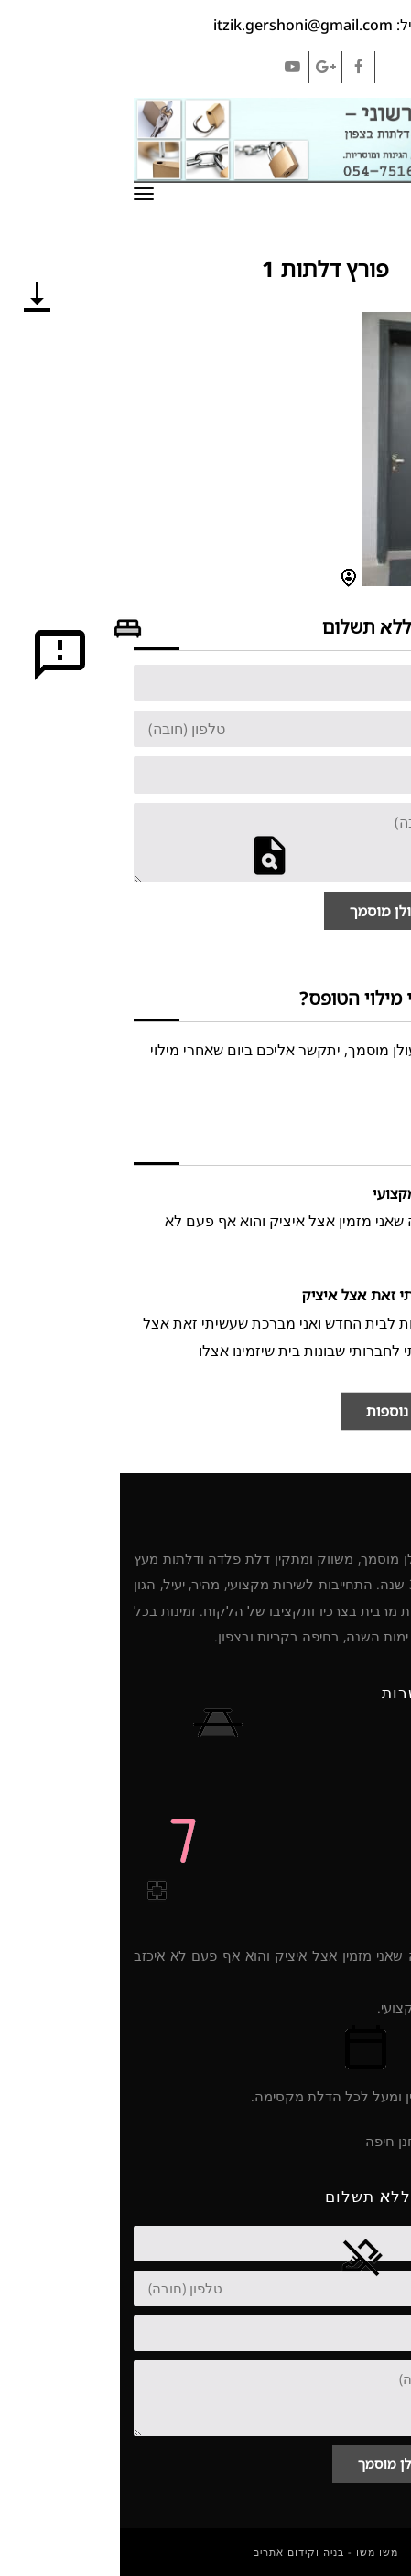  Describe the element at coordinates (127, 628) in the screenshot. I see `view hotel or accommodation options` at that location.